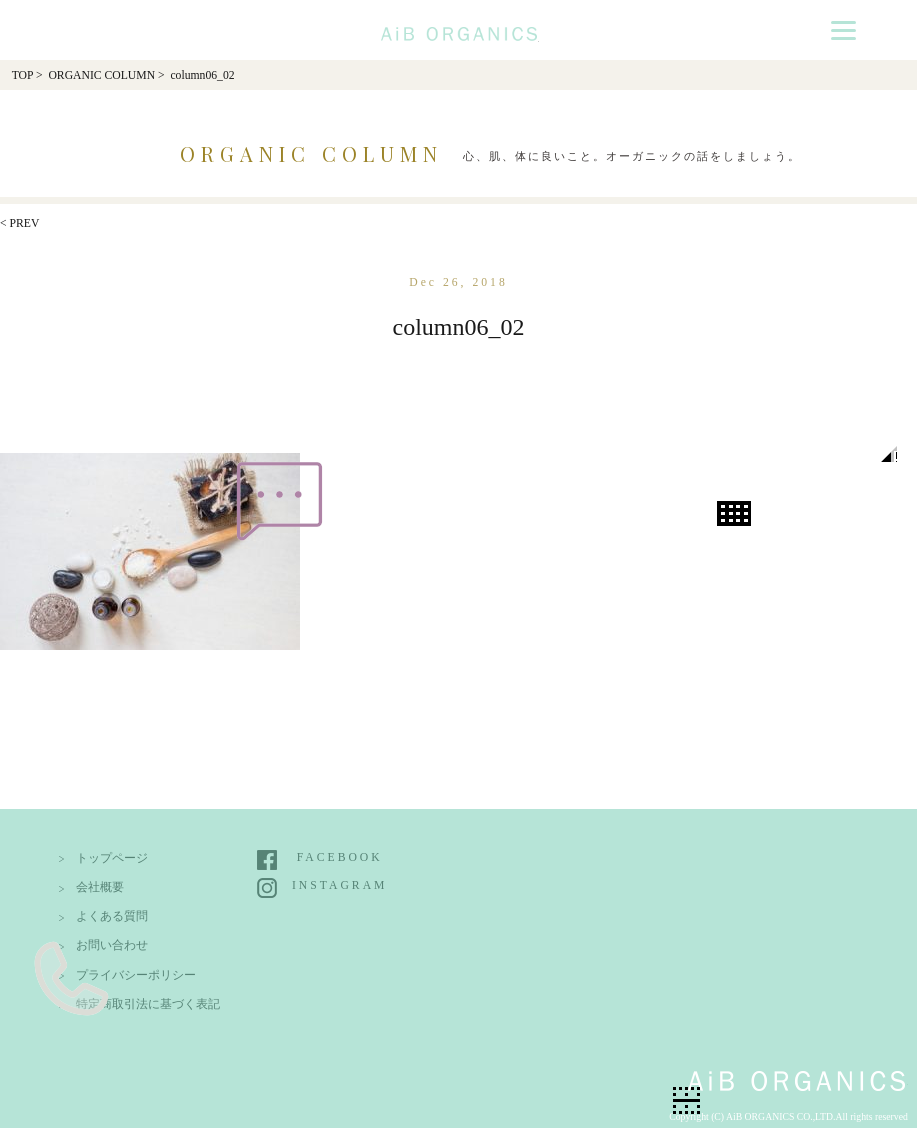 Image resolution: width=917 pixels, height=1128 pixels. Describe the element at coordinates (889, 454) in the screenshot. I see `indicates weak cellular signal with no internet connection` at that location.